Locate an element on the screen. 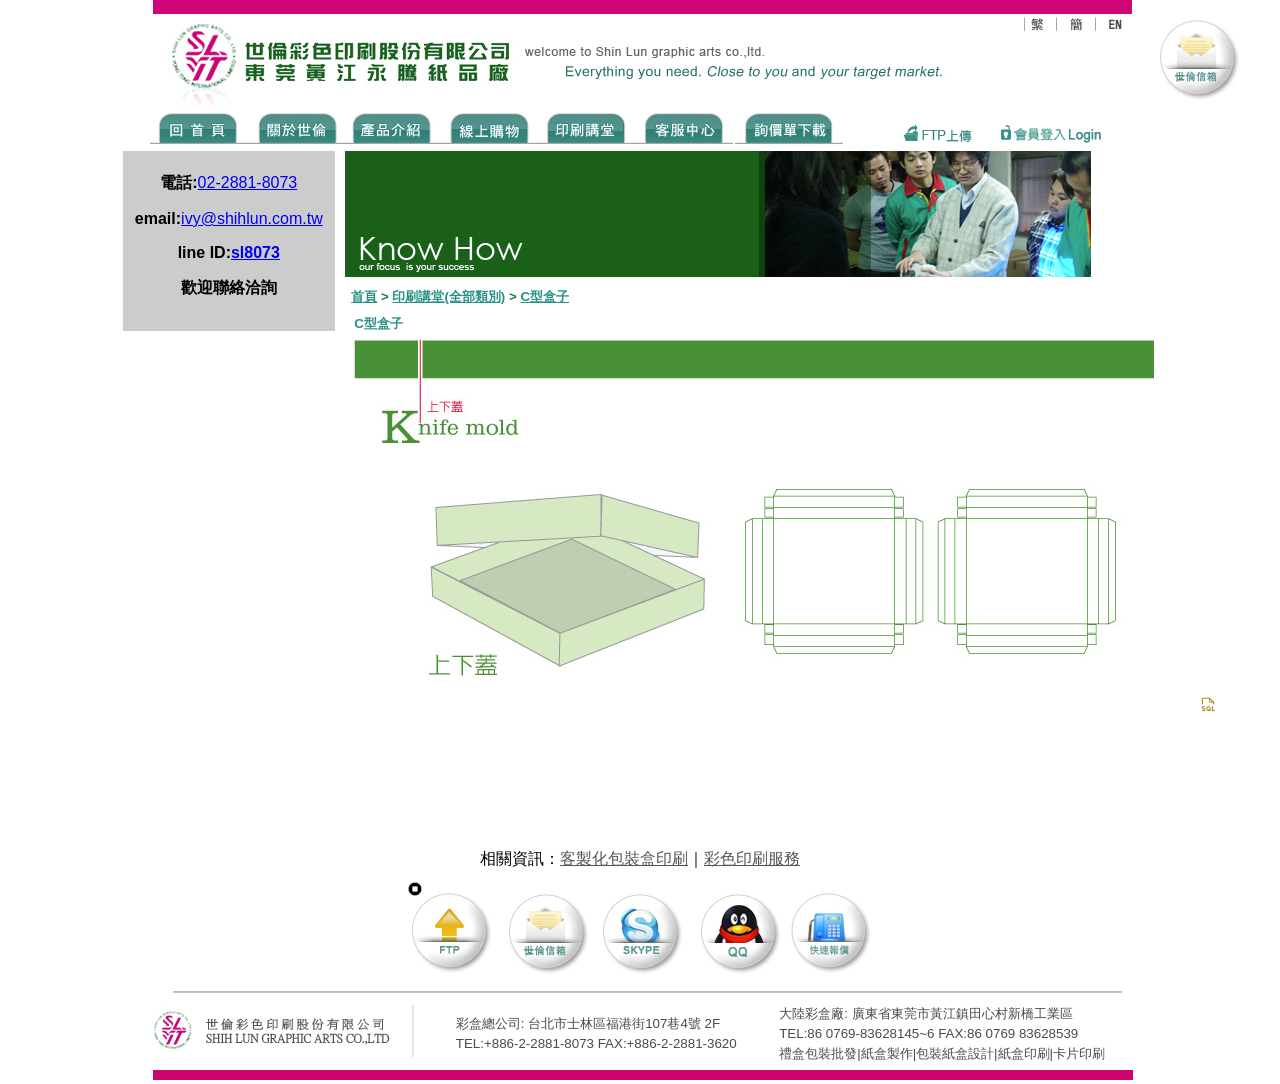  open or view an SQL database file is located at coordinates (1208, 705).